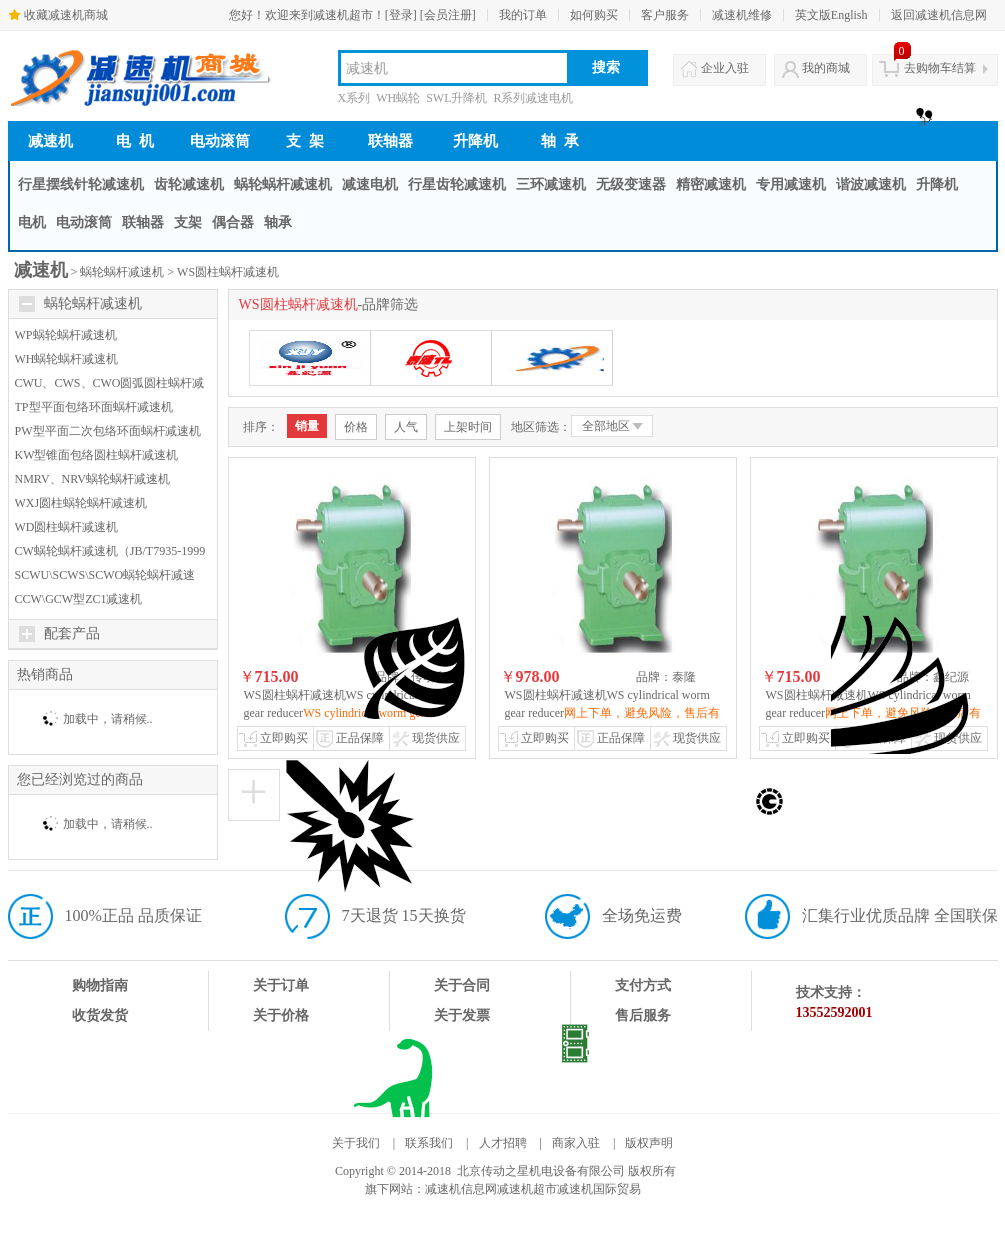  I want to click on indicates a slashing or cutting attack ability, so click(899, 684).